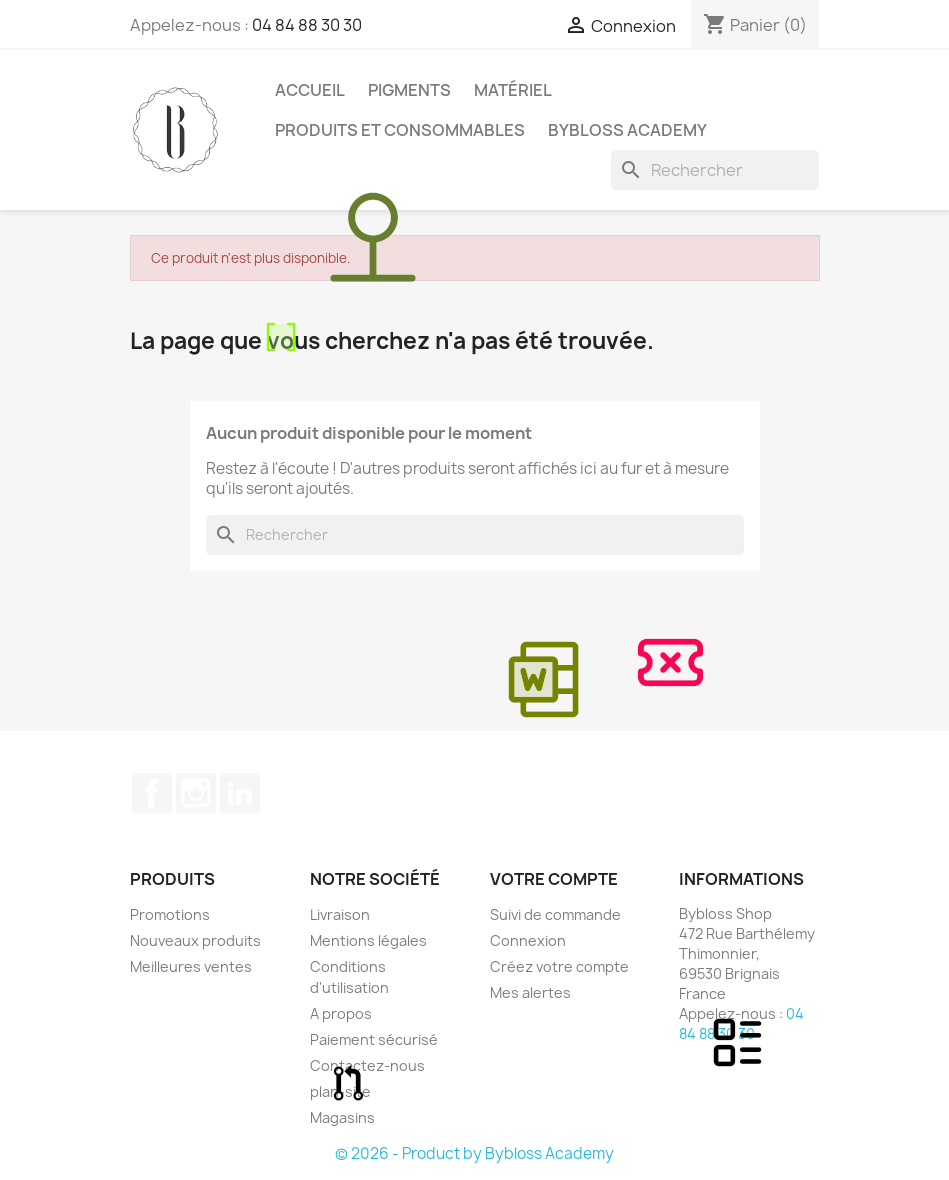  What do you see at coordinates (670, 662) in the screenshot?
I see `cancel or remove a ticket` at bounding box center [670, 662].